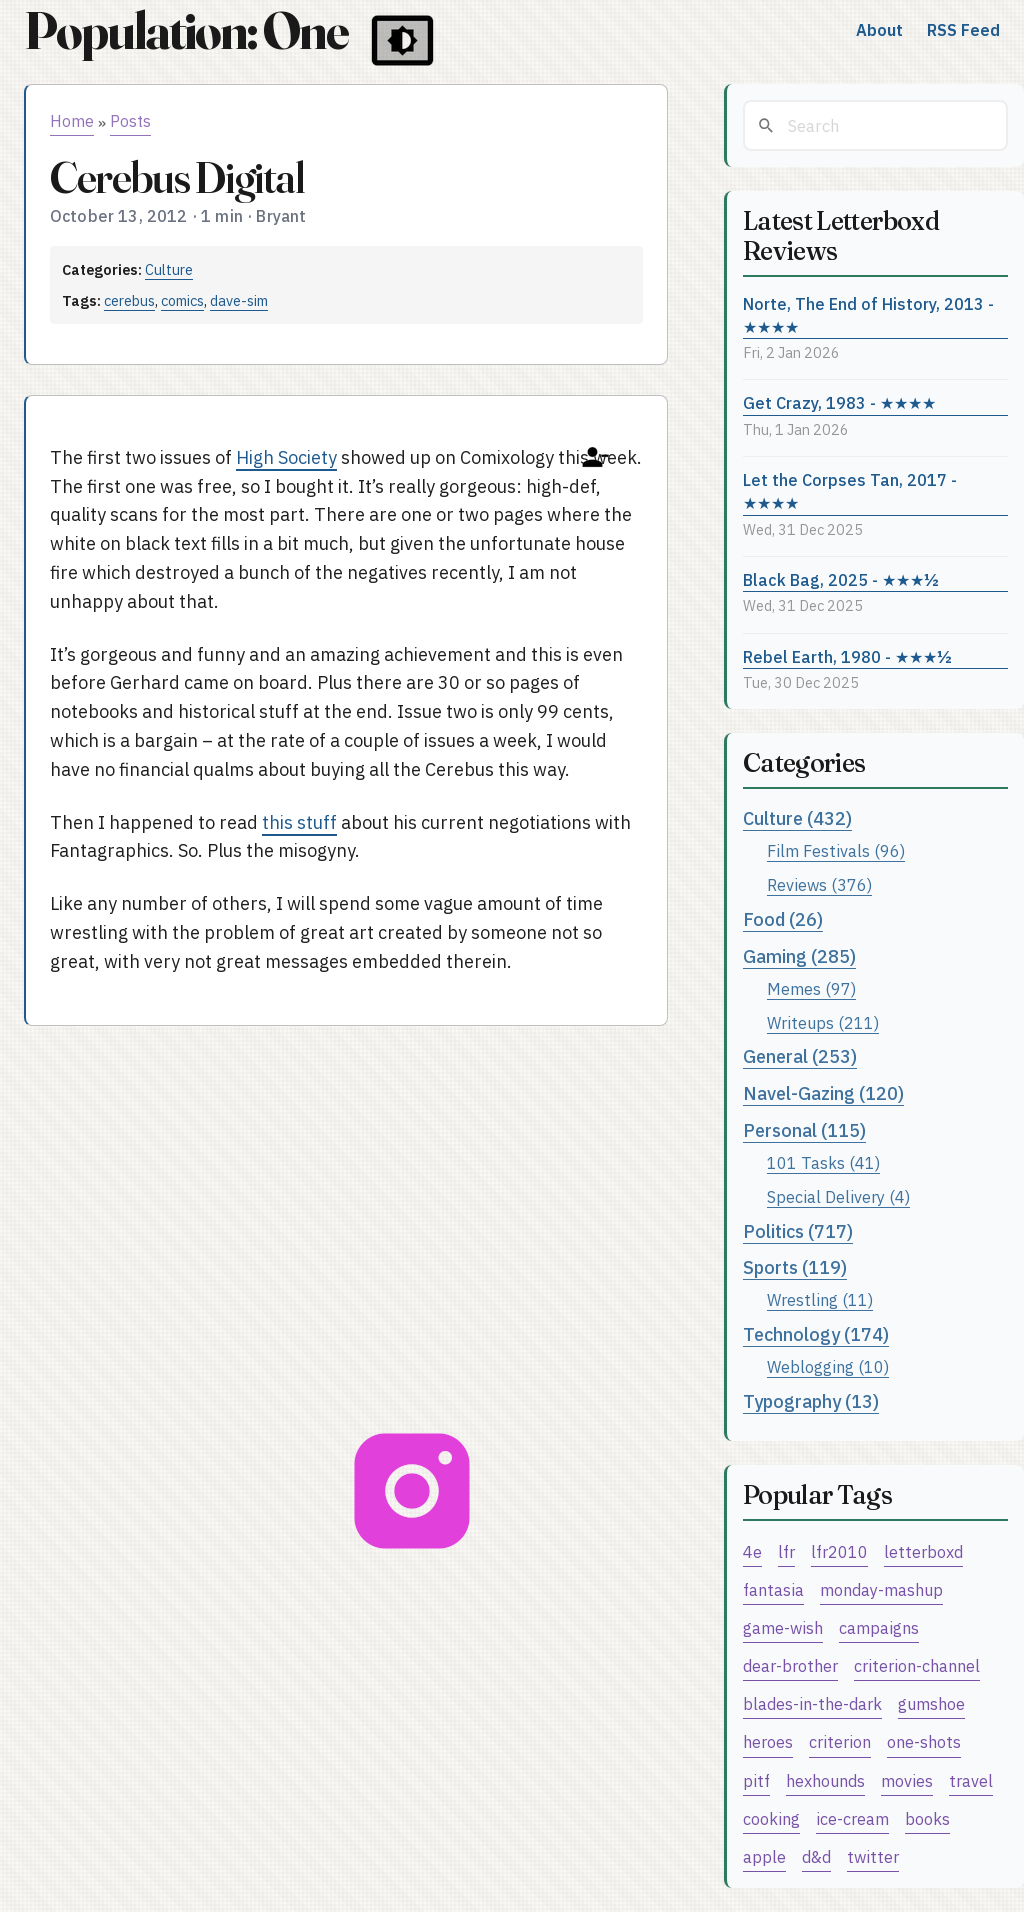 The width and height of the screenshot is (1024, 1912). What do you see at coordinates (412, 1491) in the screenshot?
I see `open instagram app` at bounding box center [412, 1491].